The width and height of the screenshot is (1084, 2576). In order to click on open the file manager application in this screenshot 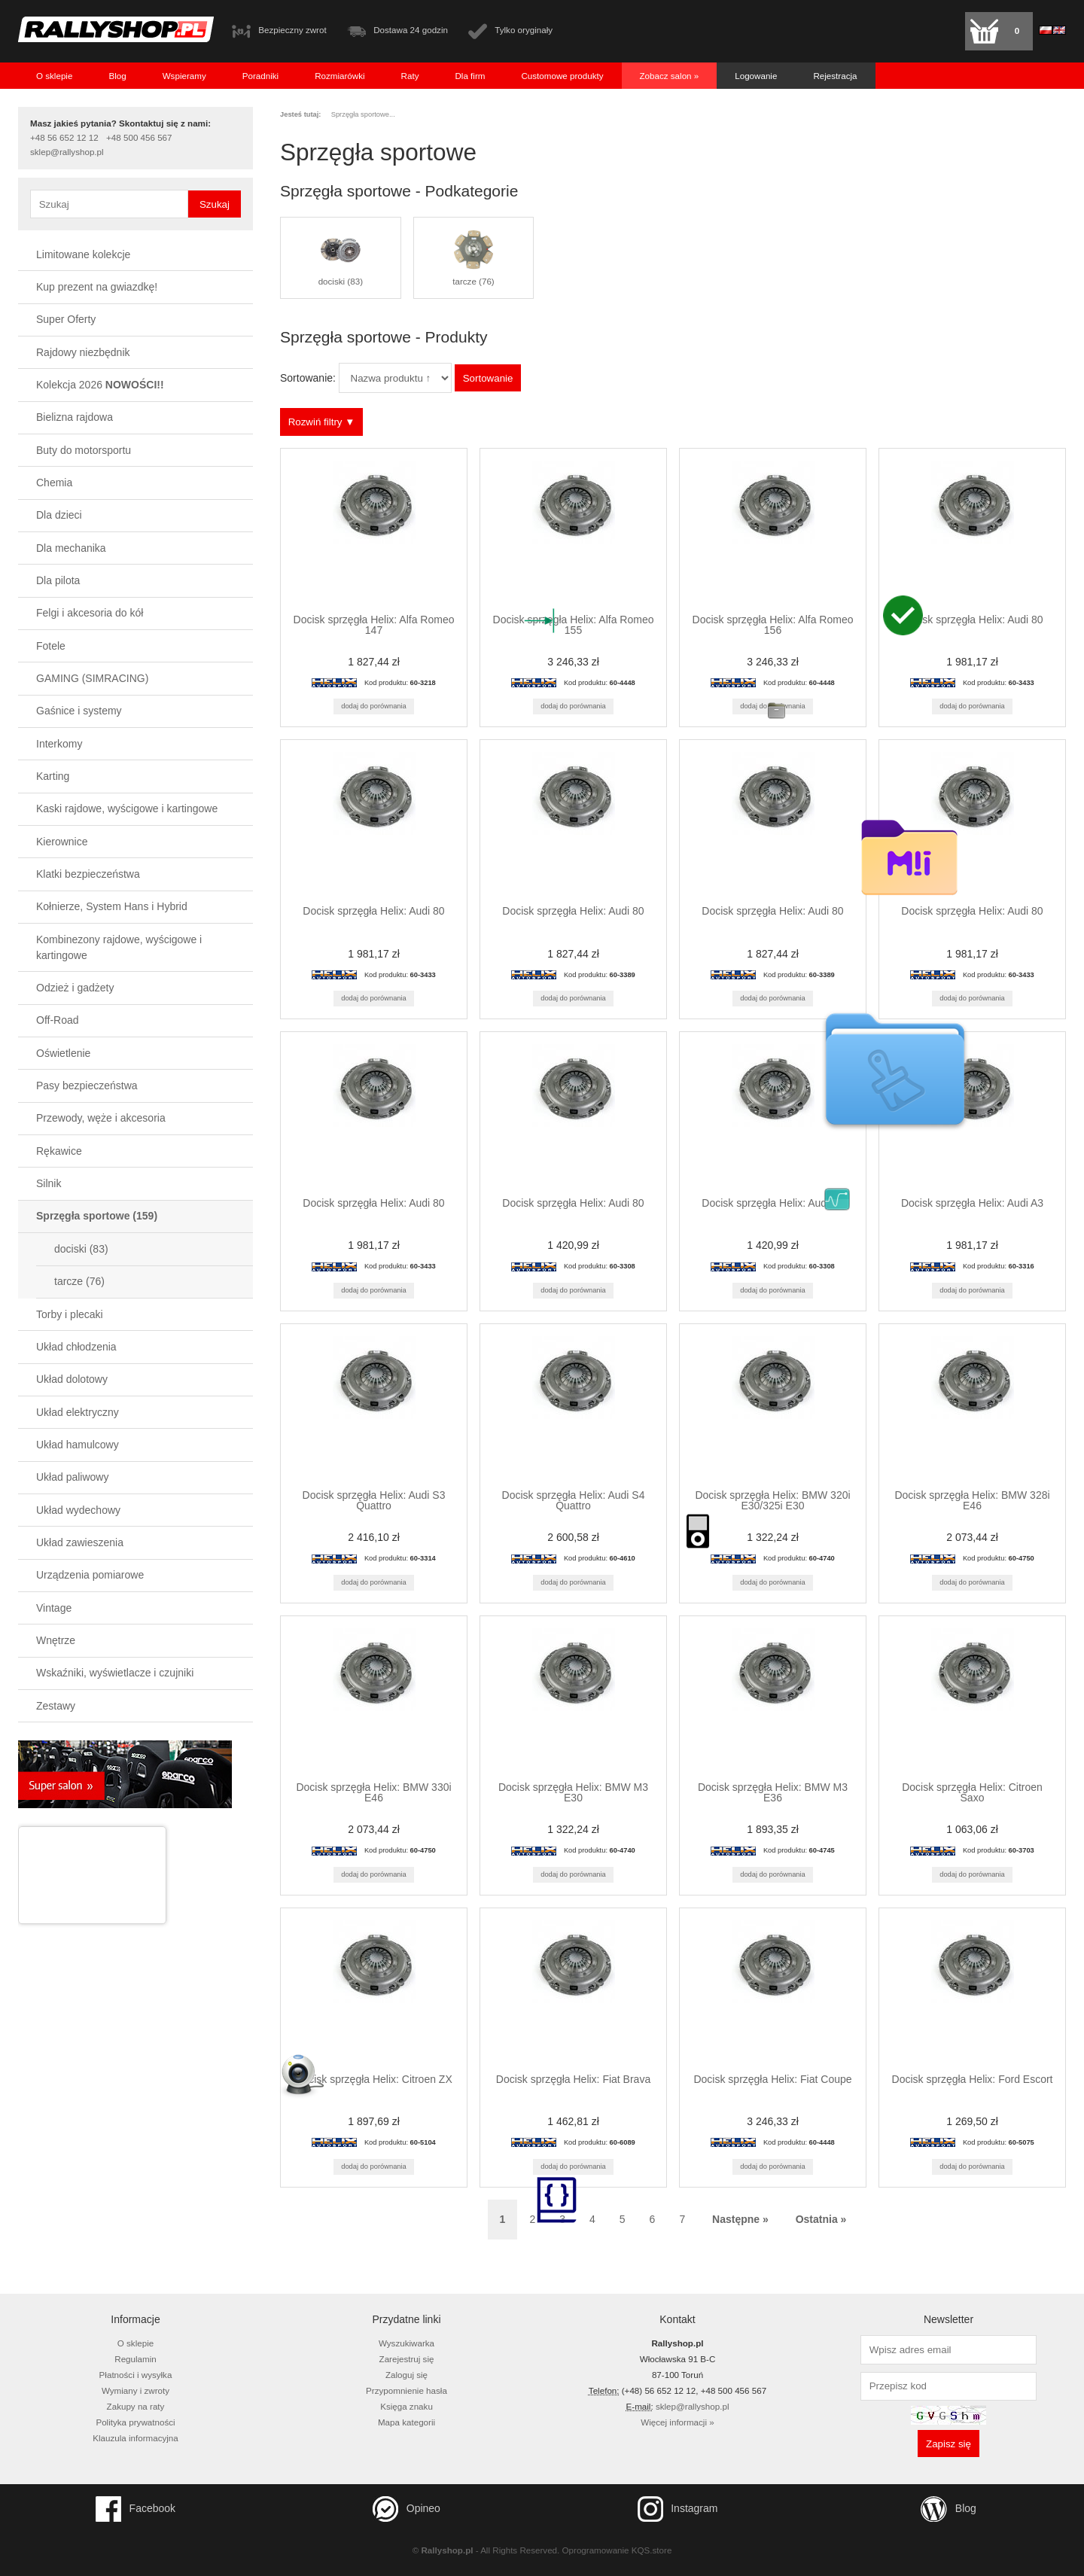, I will do `click(776, 710)`.